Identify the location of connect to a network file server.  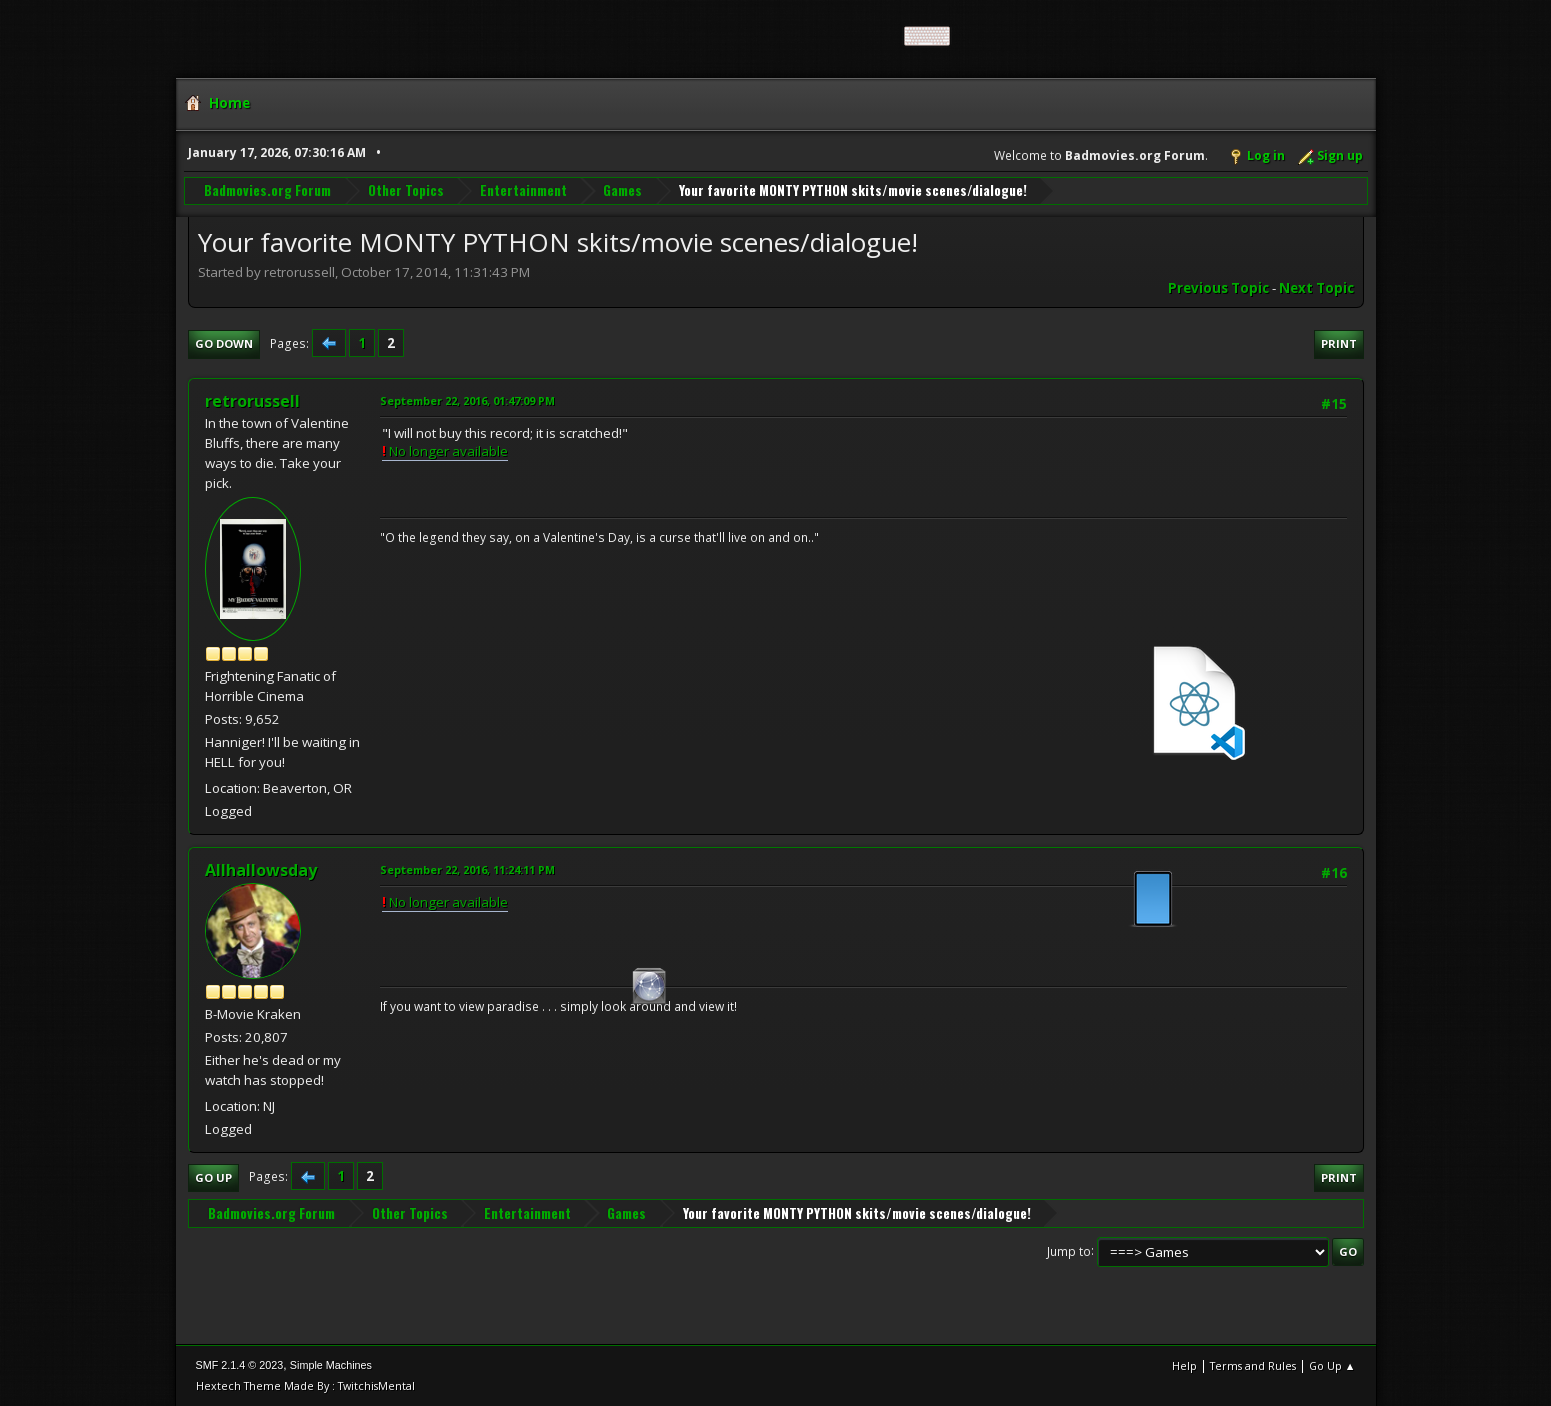
(649, 986).